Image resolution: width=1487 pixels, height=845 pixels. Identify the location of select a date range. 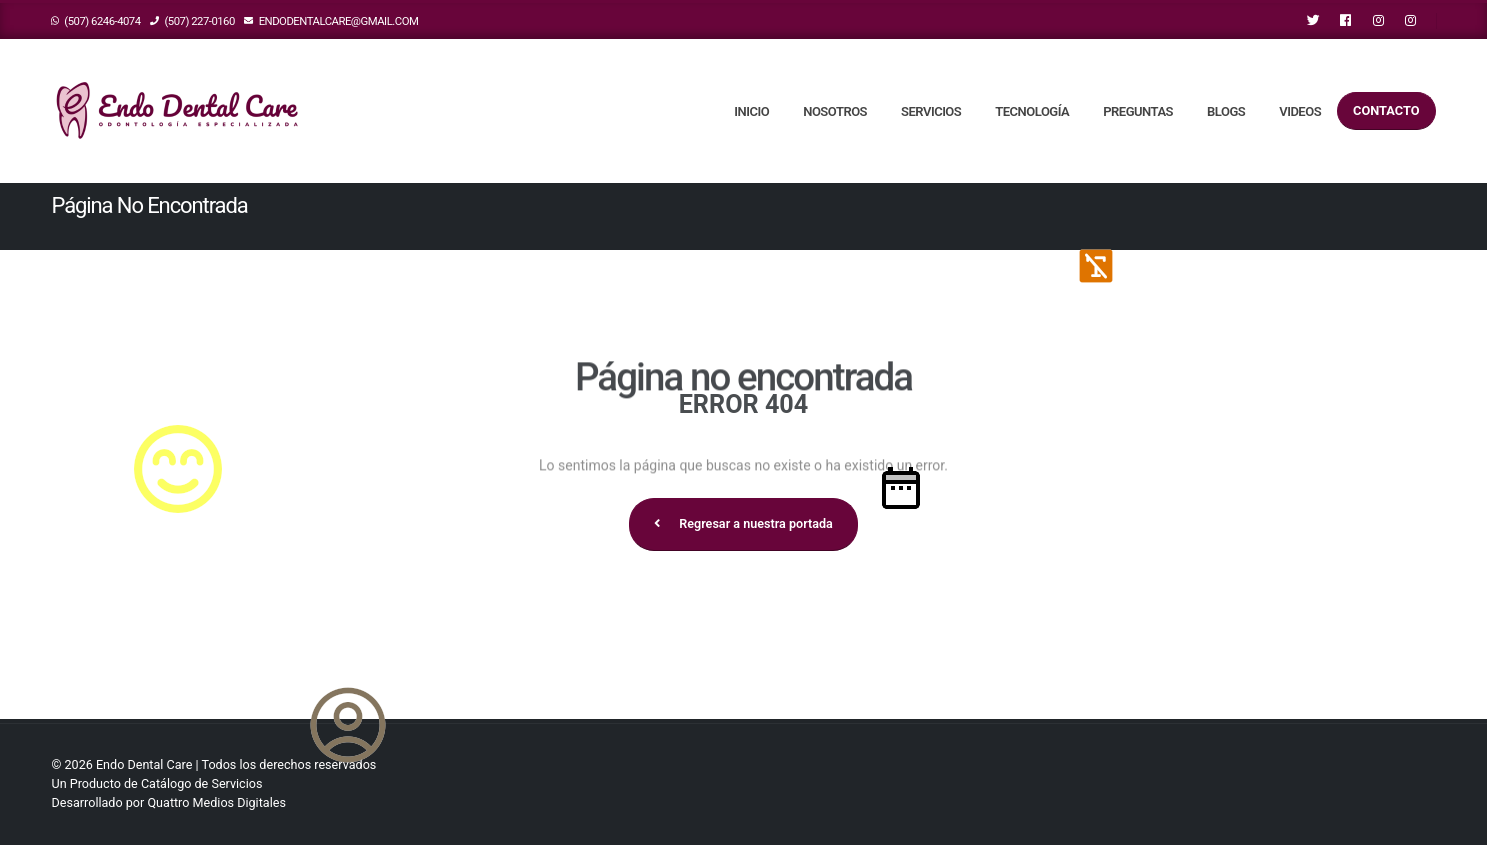
(901, 488).